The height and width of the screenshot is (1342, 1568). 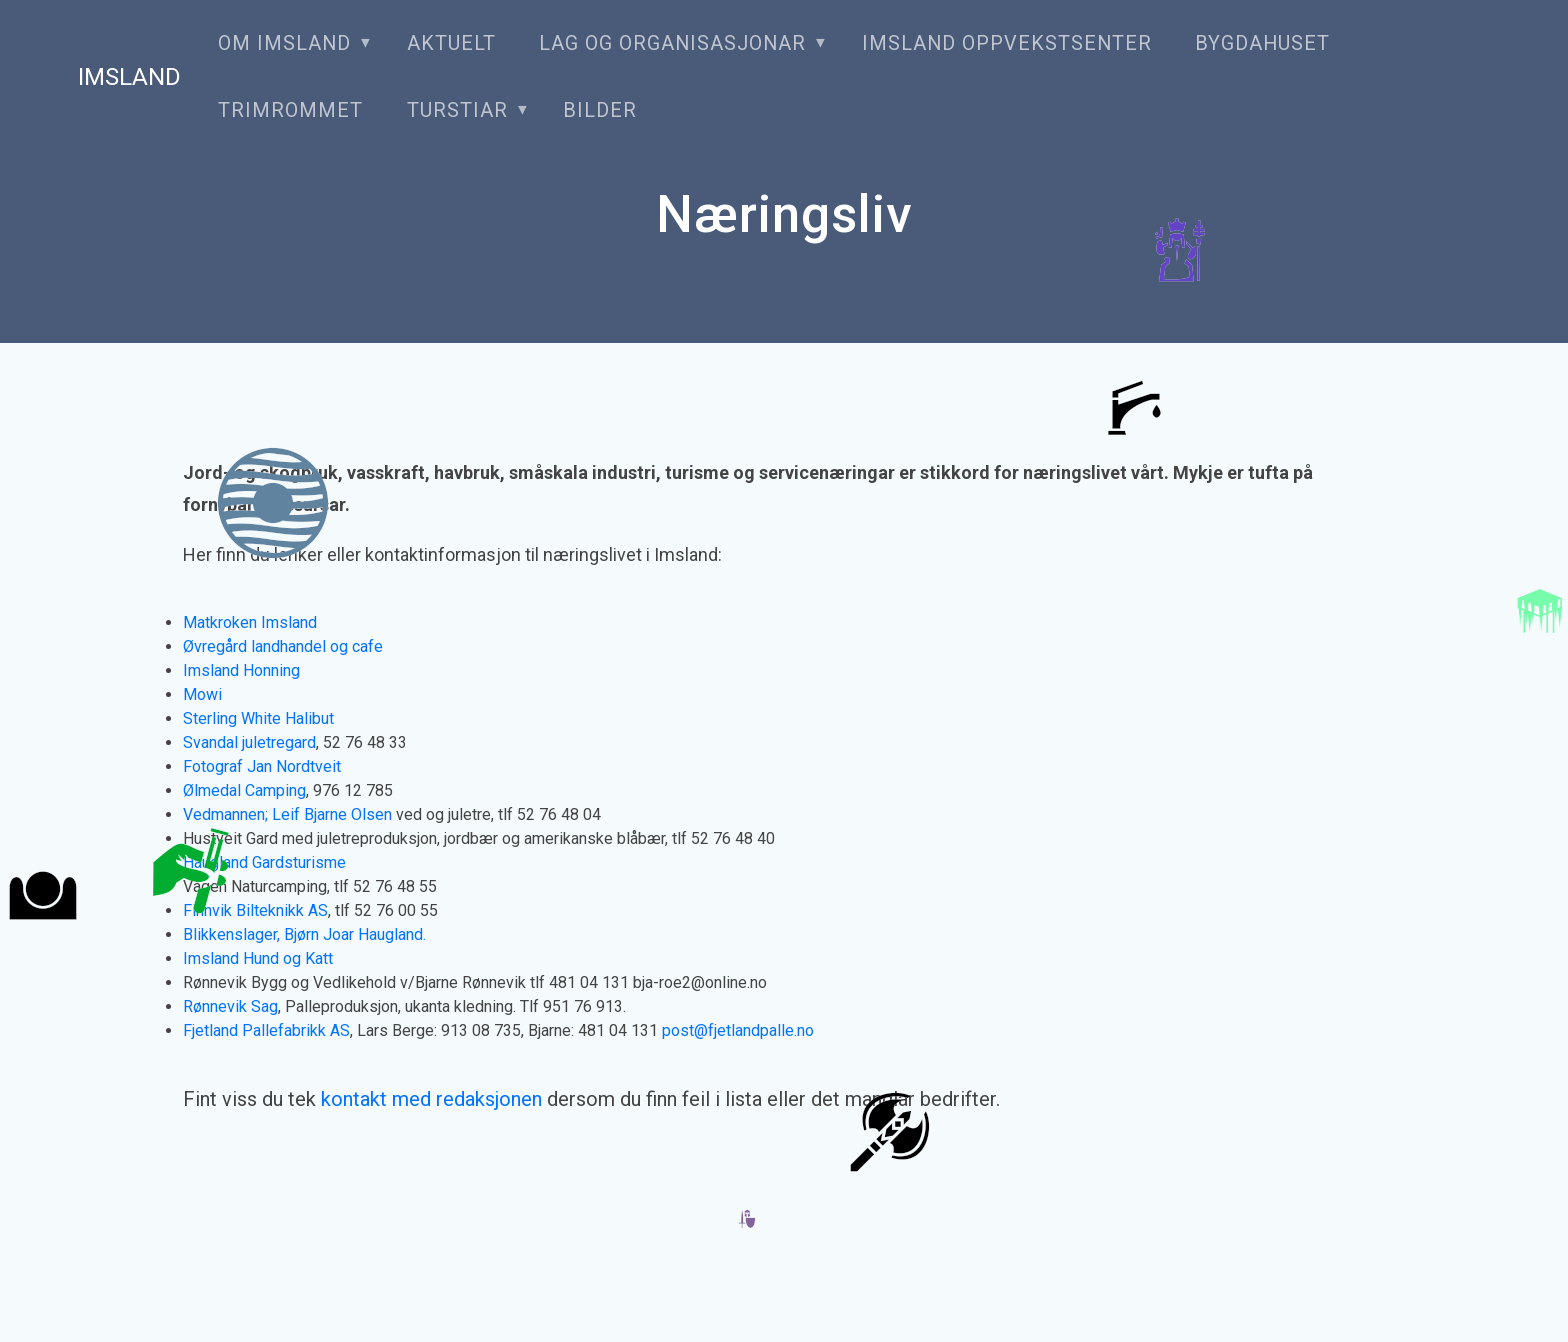 What do you see at coordinates (194, 870) in the screenshot?
I see `conduct a science experiment or lab test` at bounding box center [194, 870].